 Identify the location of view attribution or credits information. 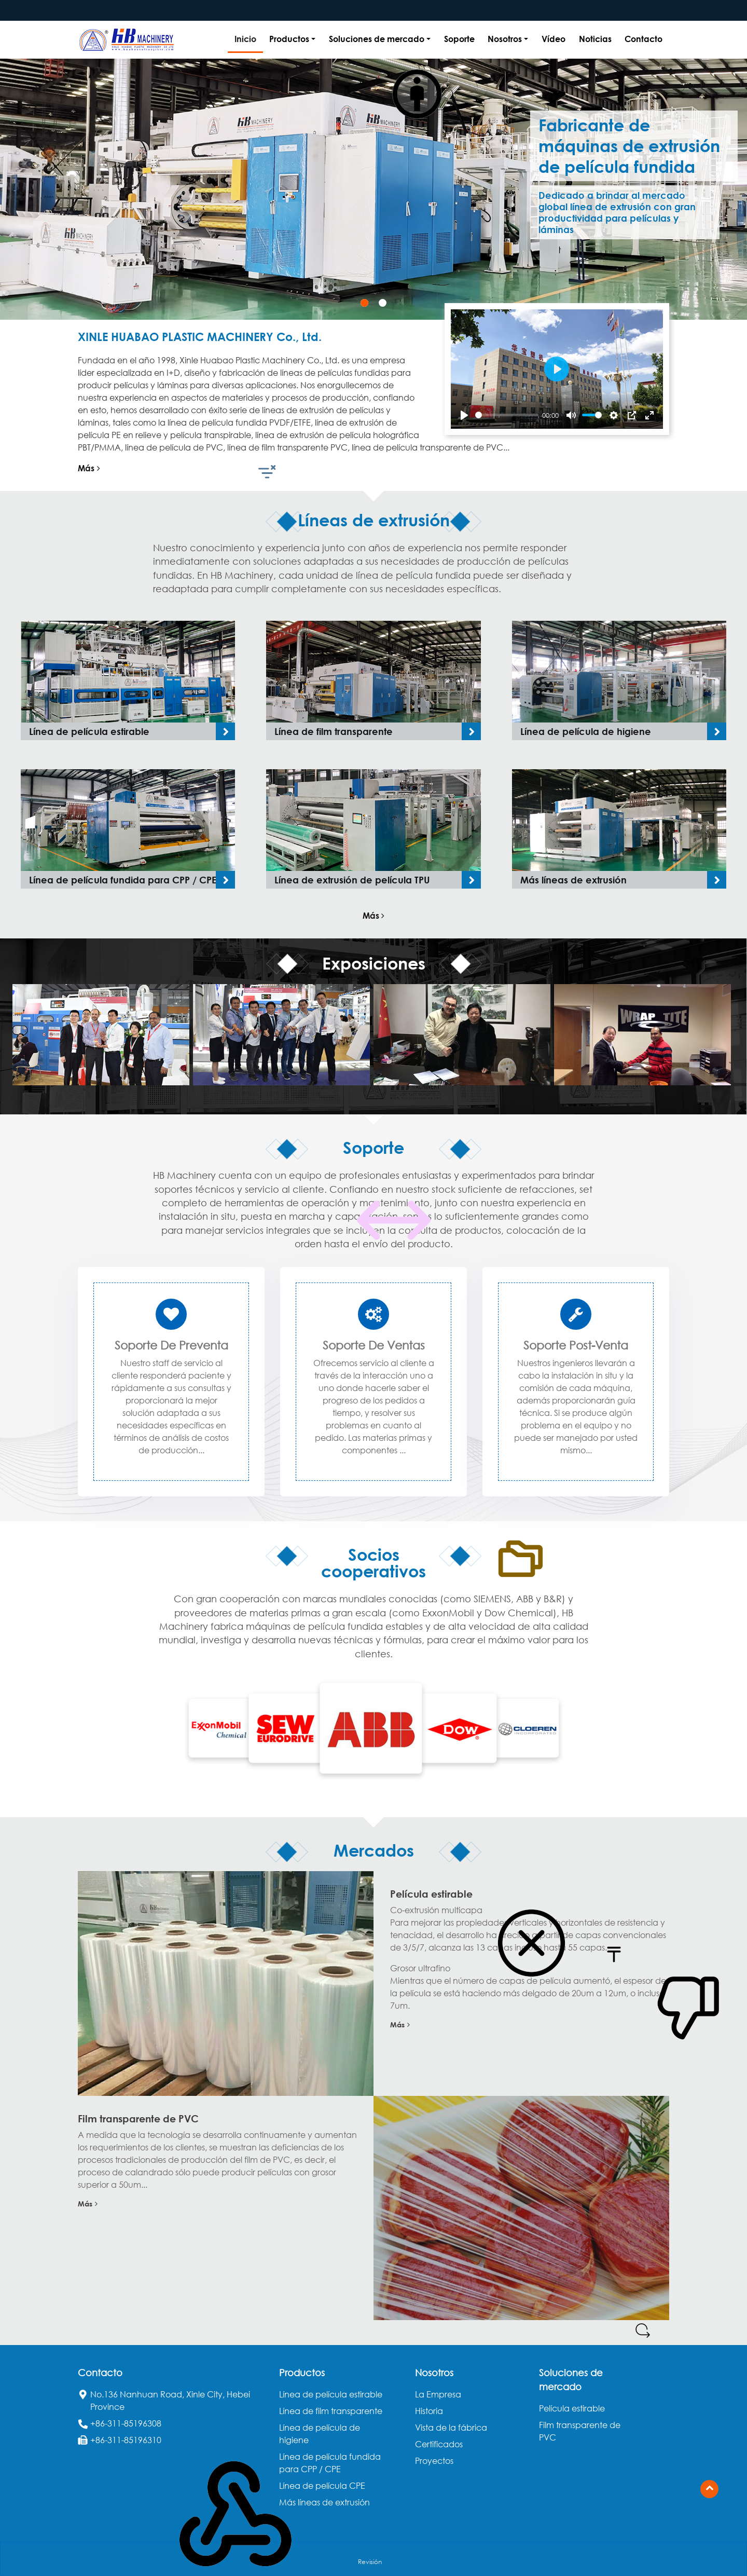
(417, 94).